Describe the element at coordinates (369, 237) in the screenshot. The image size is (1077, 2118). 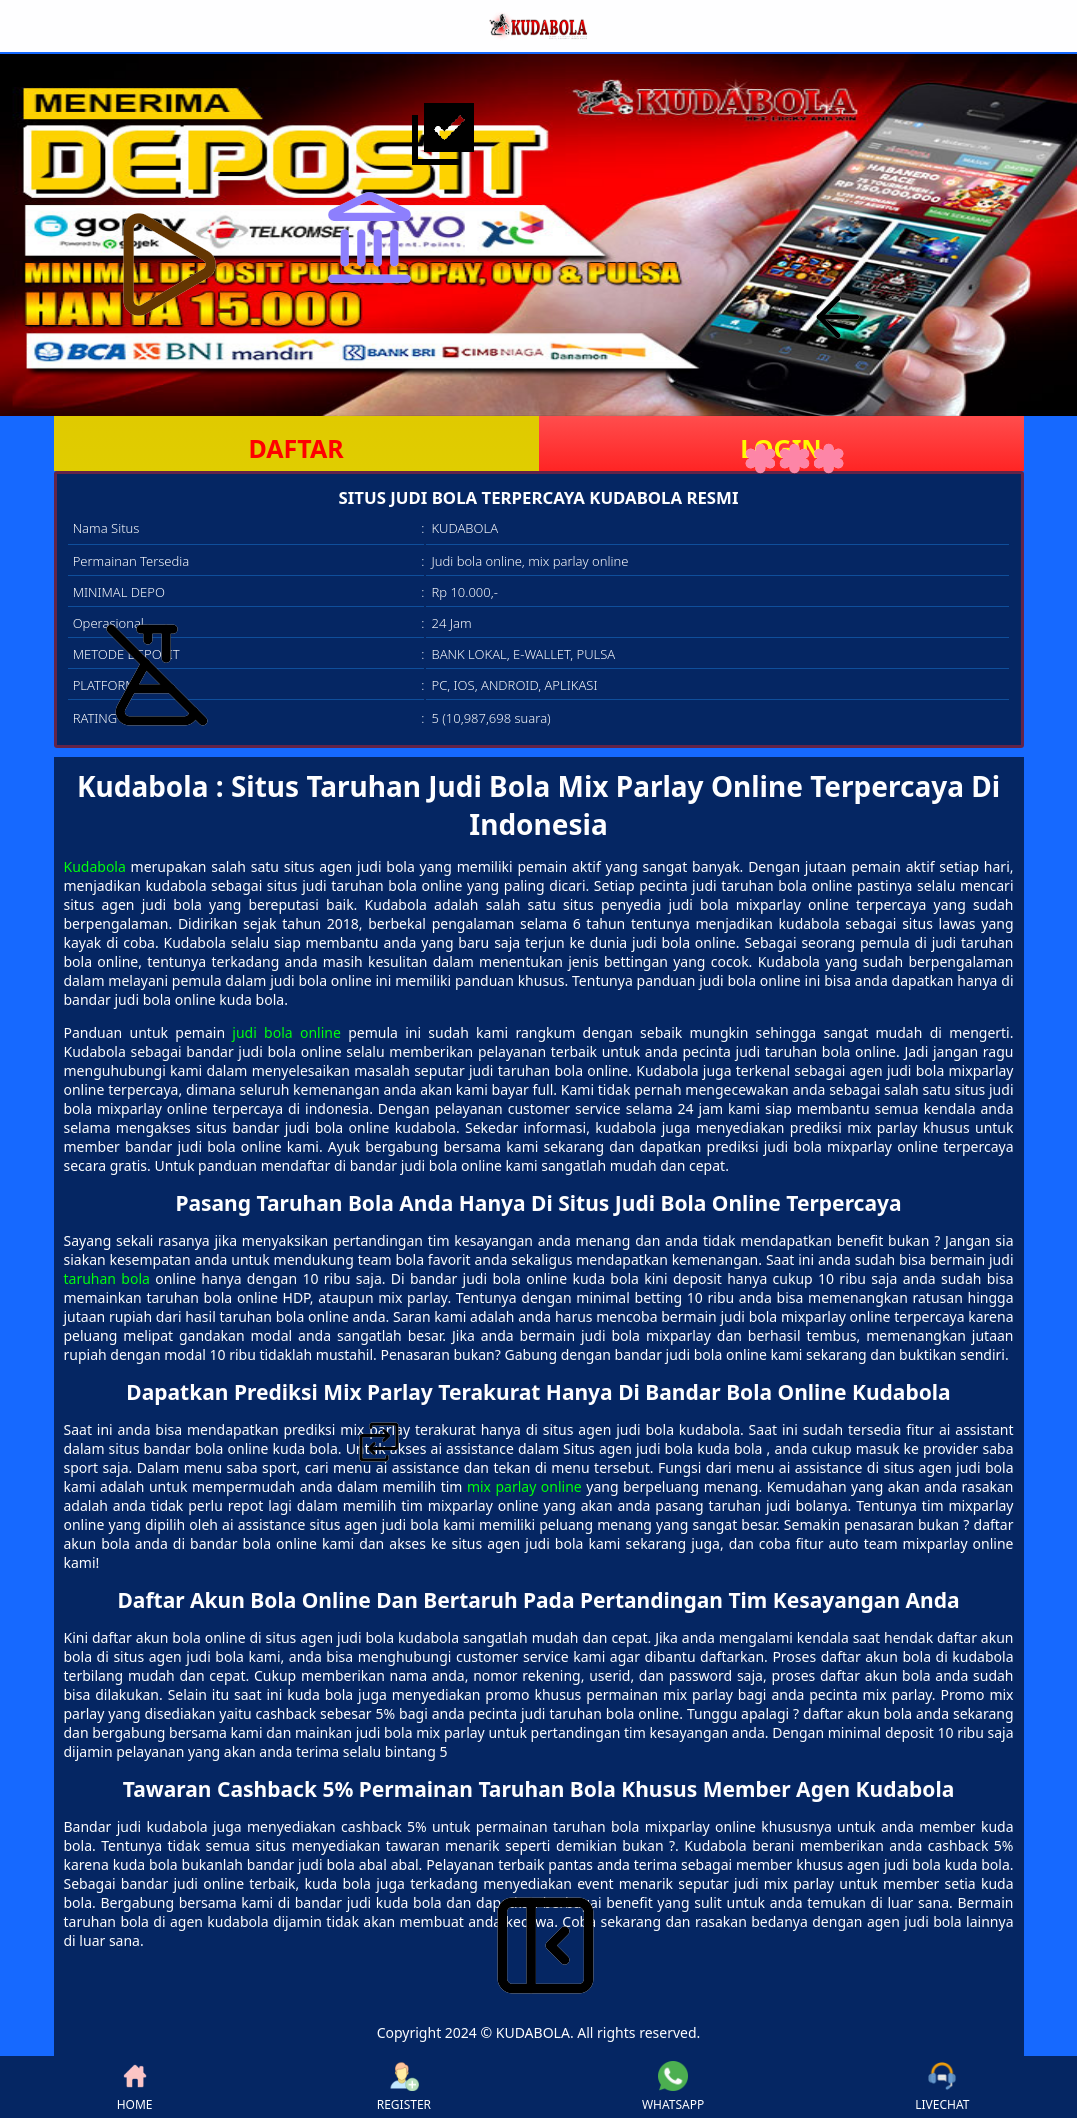
I see `view nearby landmarks or points of interest` at that location.